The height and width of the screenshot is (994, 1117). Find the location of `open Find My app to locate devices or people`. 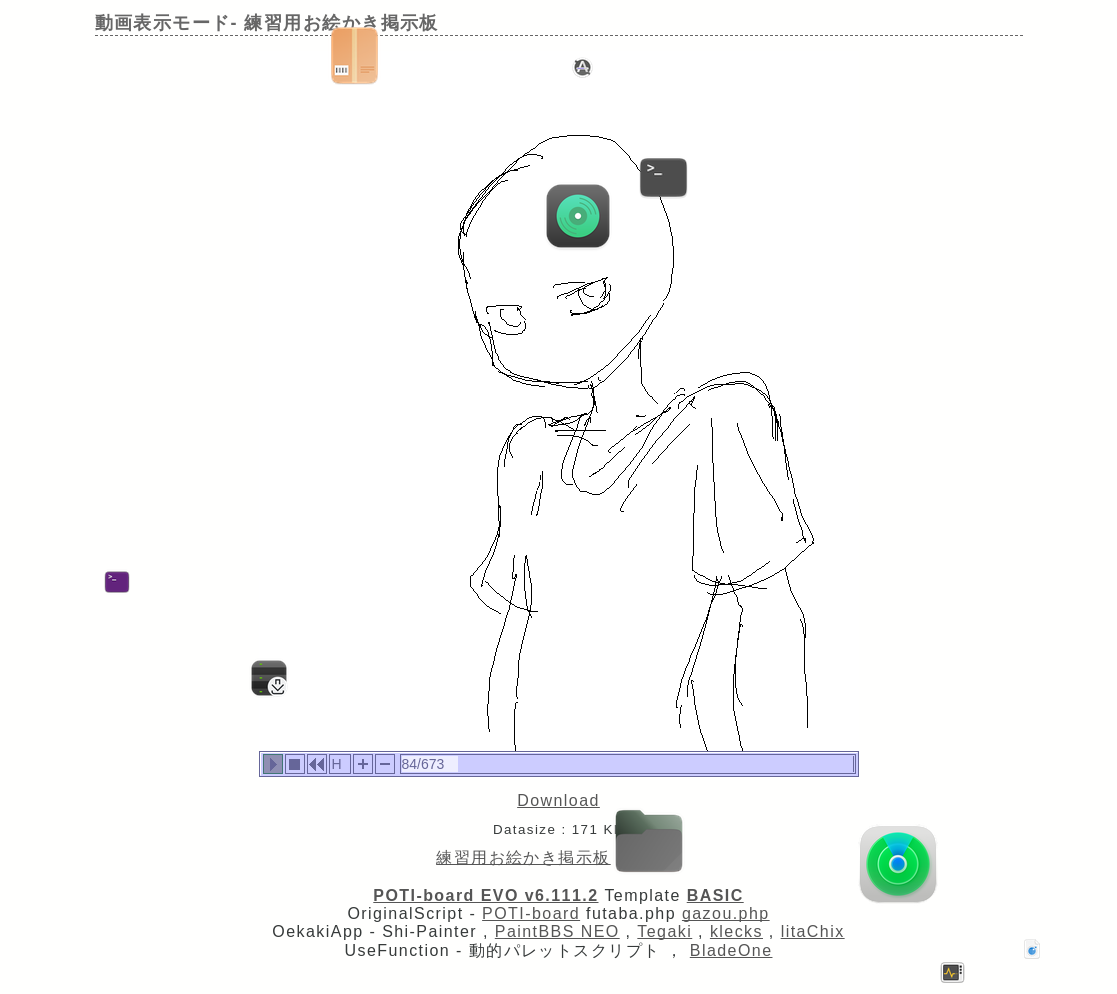

open Find My app to locate devices or people is located at coordinates (898, 864).